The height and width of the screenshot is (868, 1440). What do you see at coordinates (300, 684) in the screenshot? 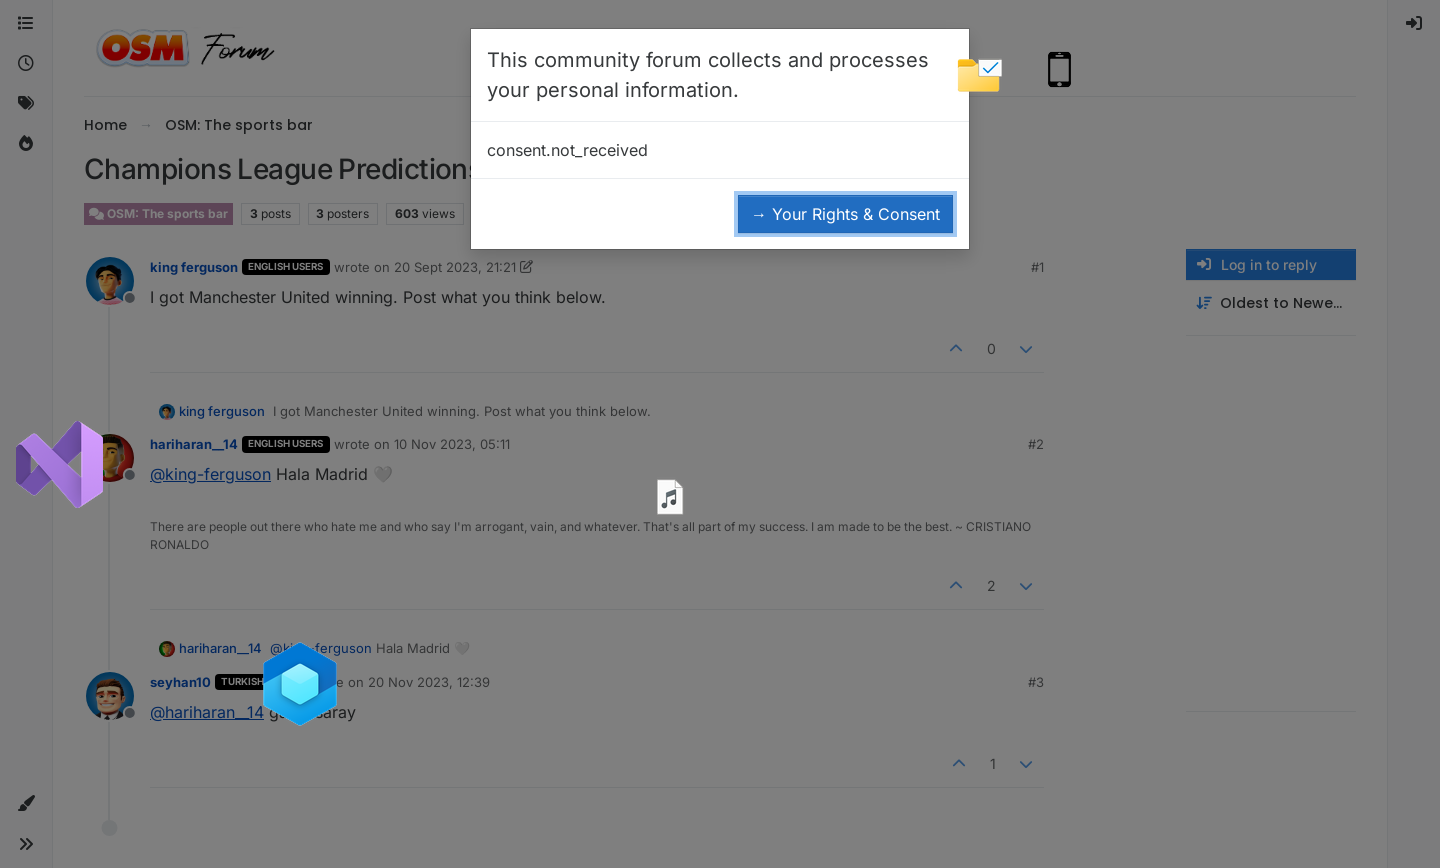
I see `open assist2 application` at bounding box center [300, 684].